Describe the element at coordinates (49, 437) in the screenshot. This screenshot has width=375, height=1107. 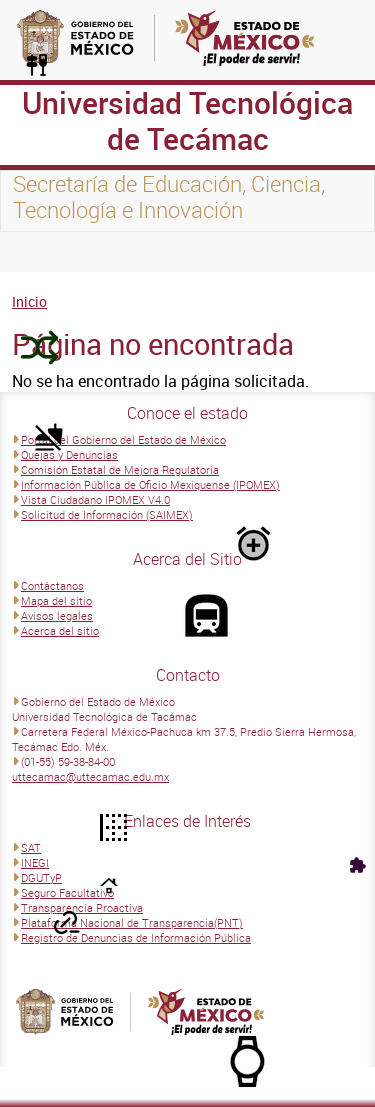
I see `indicates food or eating is not allowed` at that location.